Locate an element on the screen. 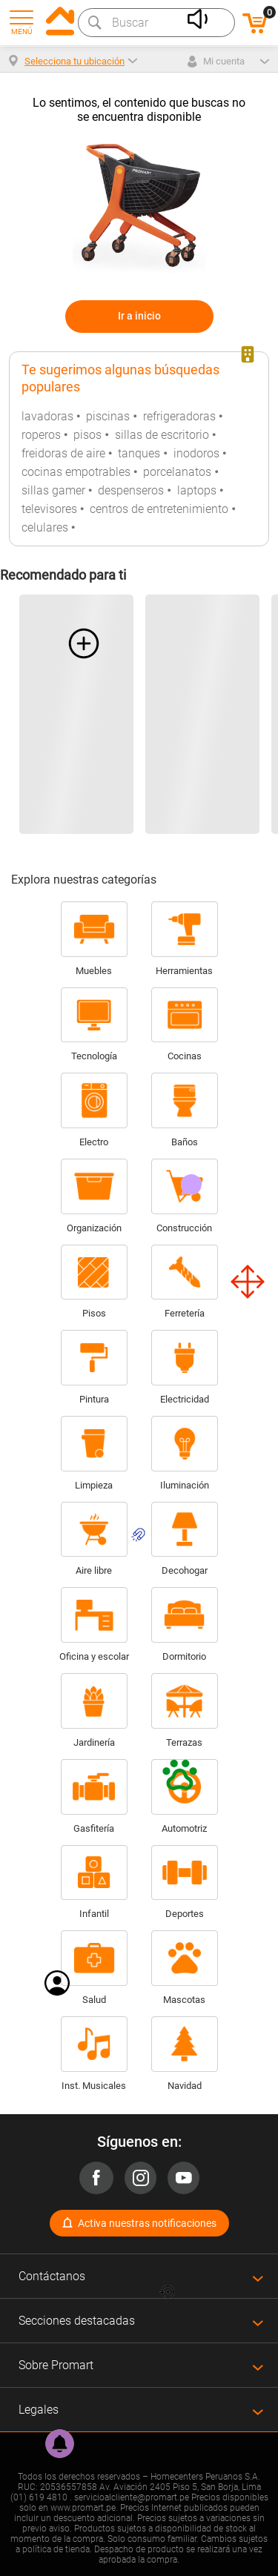  restore settings to a previous backup is located at coordinates (168, 2291).